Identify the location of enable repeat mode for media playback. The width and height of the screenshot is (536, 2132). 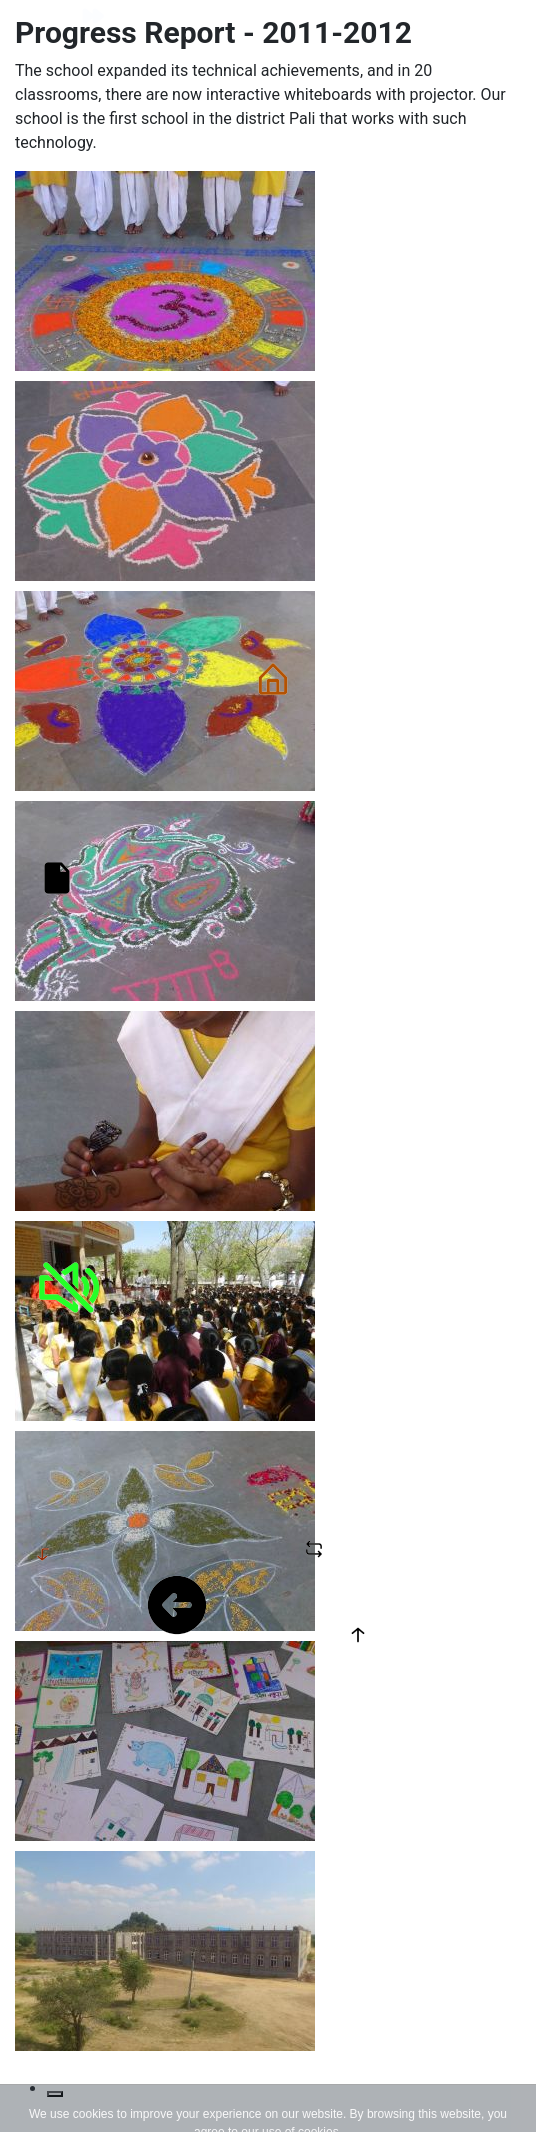
(314, 1549).